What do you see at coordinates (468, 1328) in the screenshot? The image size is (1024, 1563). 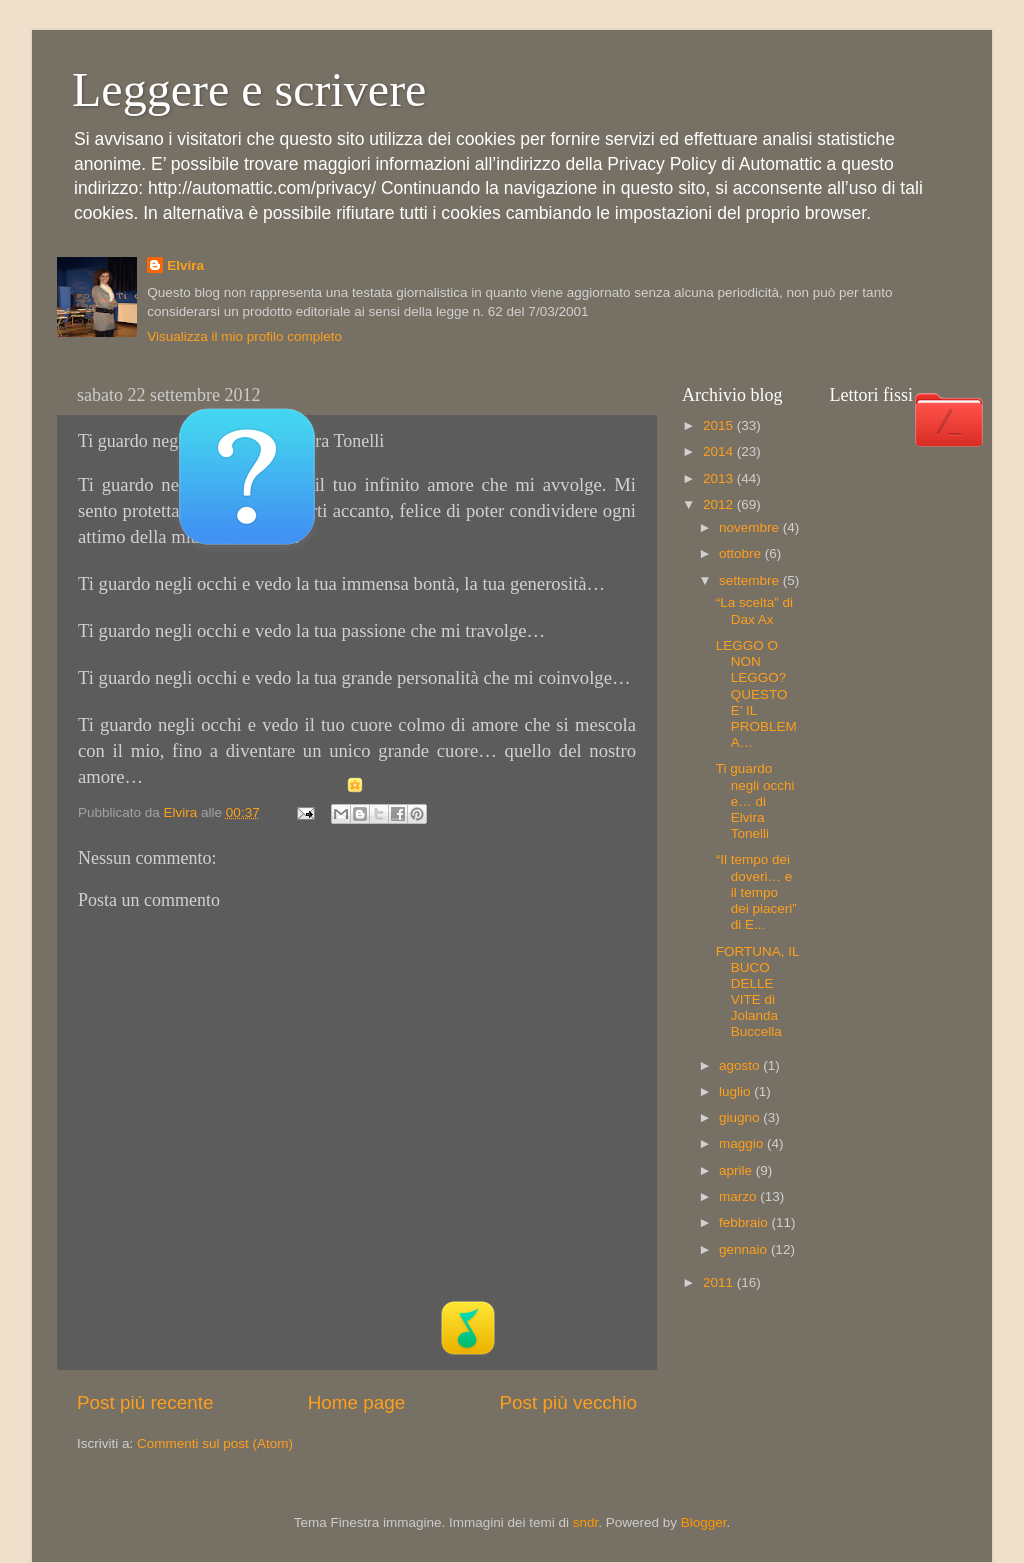 I see `open QQ Music app` at bounding box center [468, 1328].